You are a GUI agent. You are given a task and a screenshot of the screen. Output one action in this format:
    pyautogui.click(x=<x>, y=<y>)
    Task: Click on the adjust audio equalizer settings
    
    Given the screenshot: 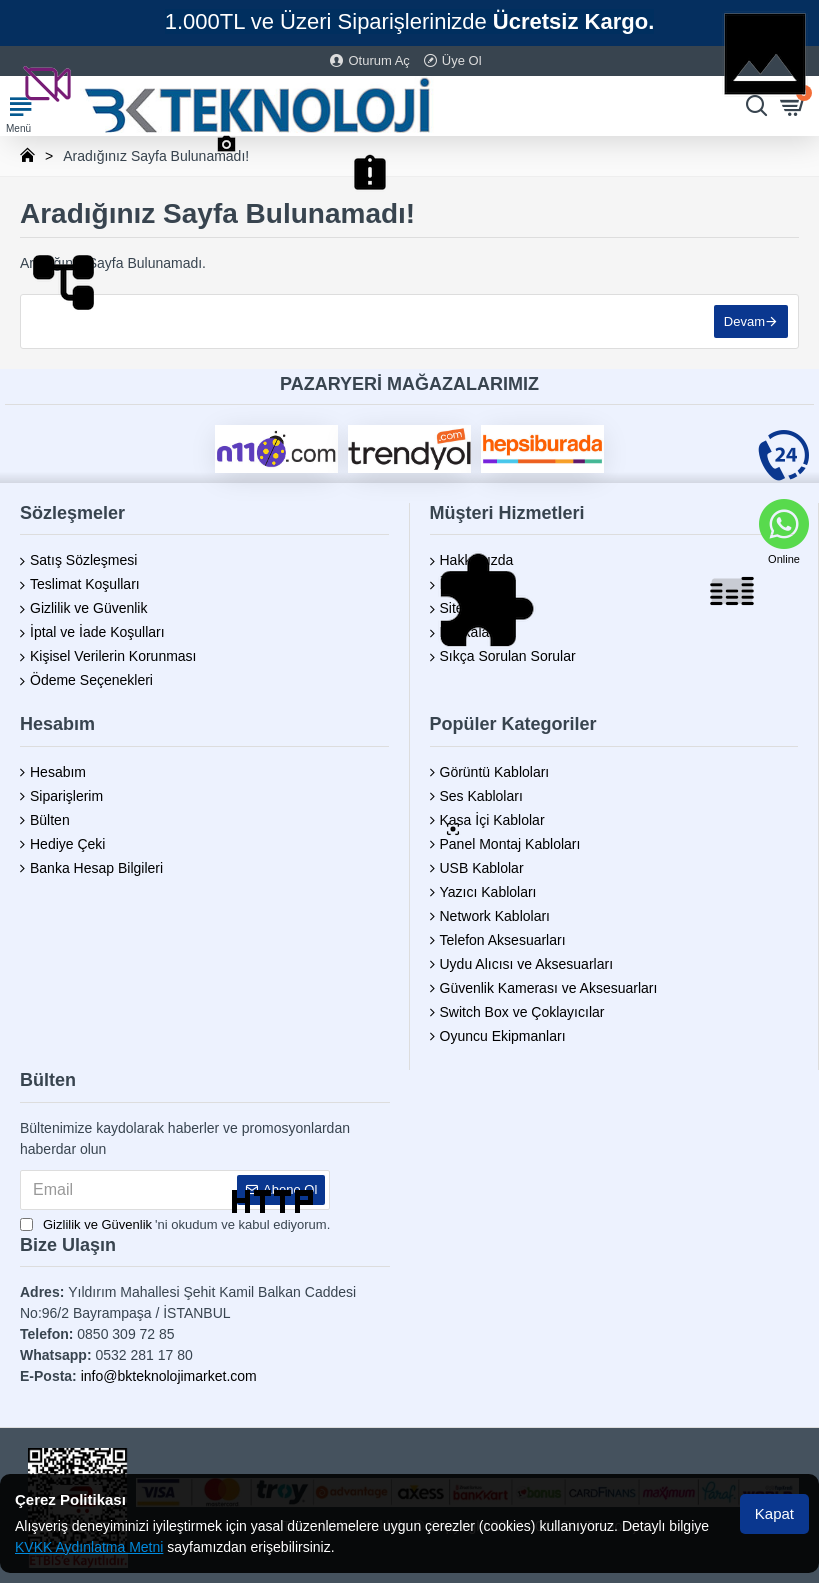 What is the action you would take?
    pyautogui.click(x=732, y=591)
    